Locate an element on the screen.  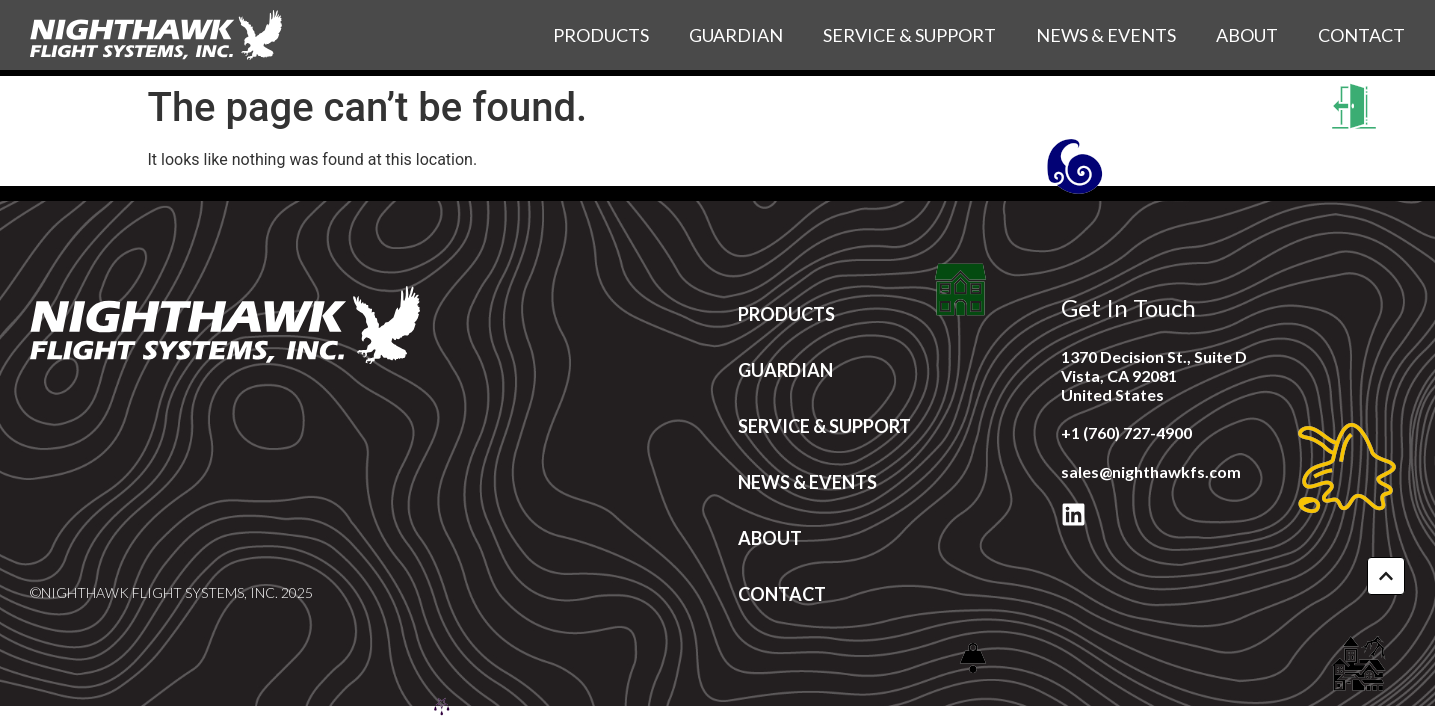
indicates a crushing or weight-based attack in a game is located at coordinates (973, 658).